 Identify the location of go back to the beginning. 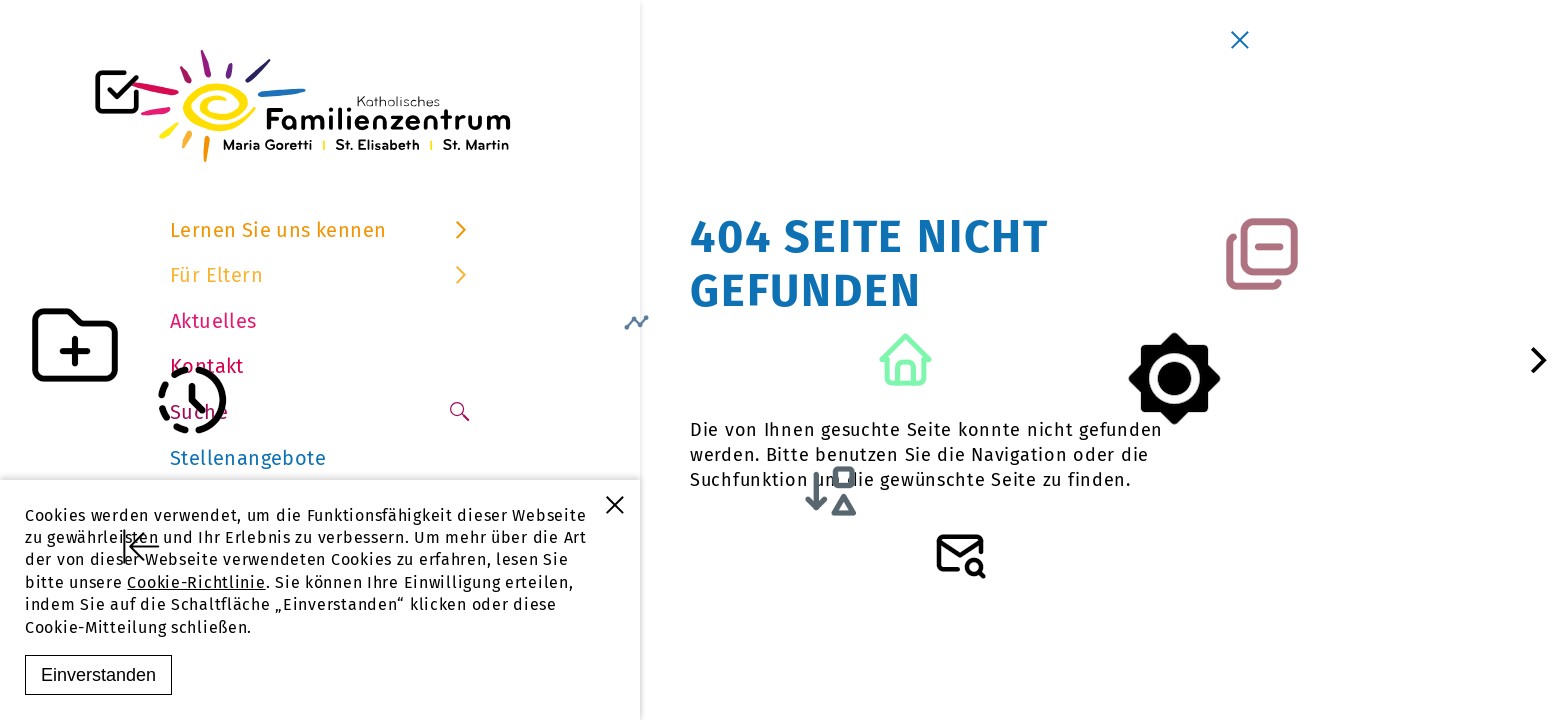
(140, 546).